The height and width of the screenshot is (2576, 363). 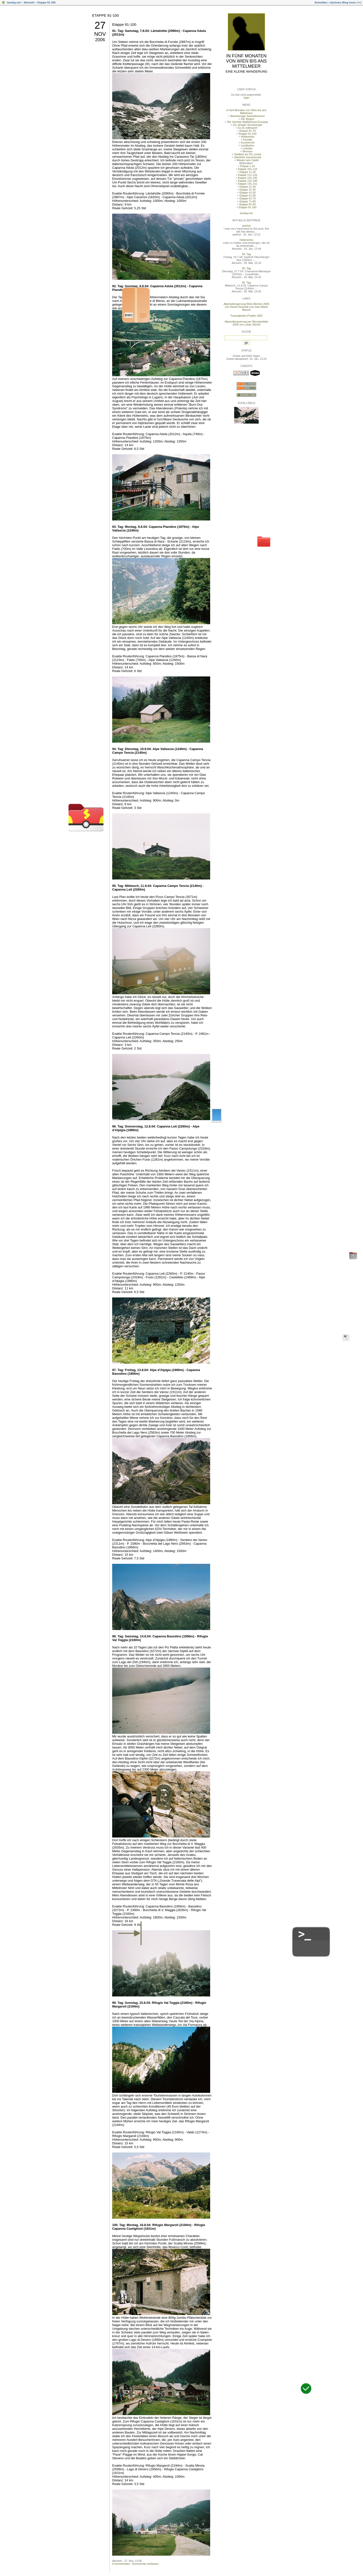 I want to click on open system settings or preferences, so click(x=346, y=1337).